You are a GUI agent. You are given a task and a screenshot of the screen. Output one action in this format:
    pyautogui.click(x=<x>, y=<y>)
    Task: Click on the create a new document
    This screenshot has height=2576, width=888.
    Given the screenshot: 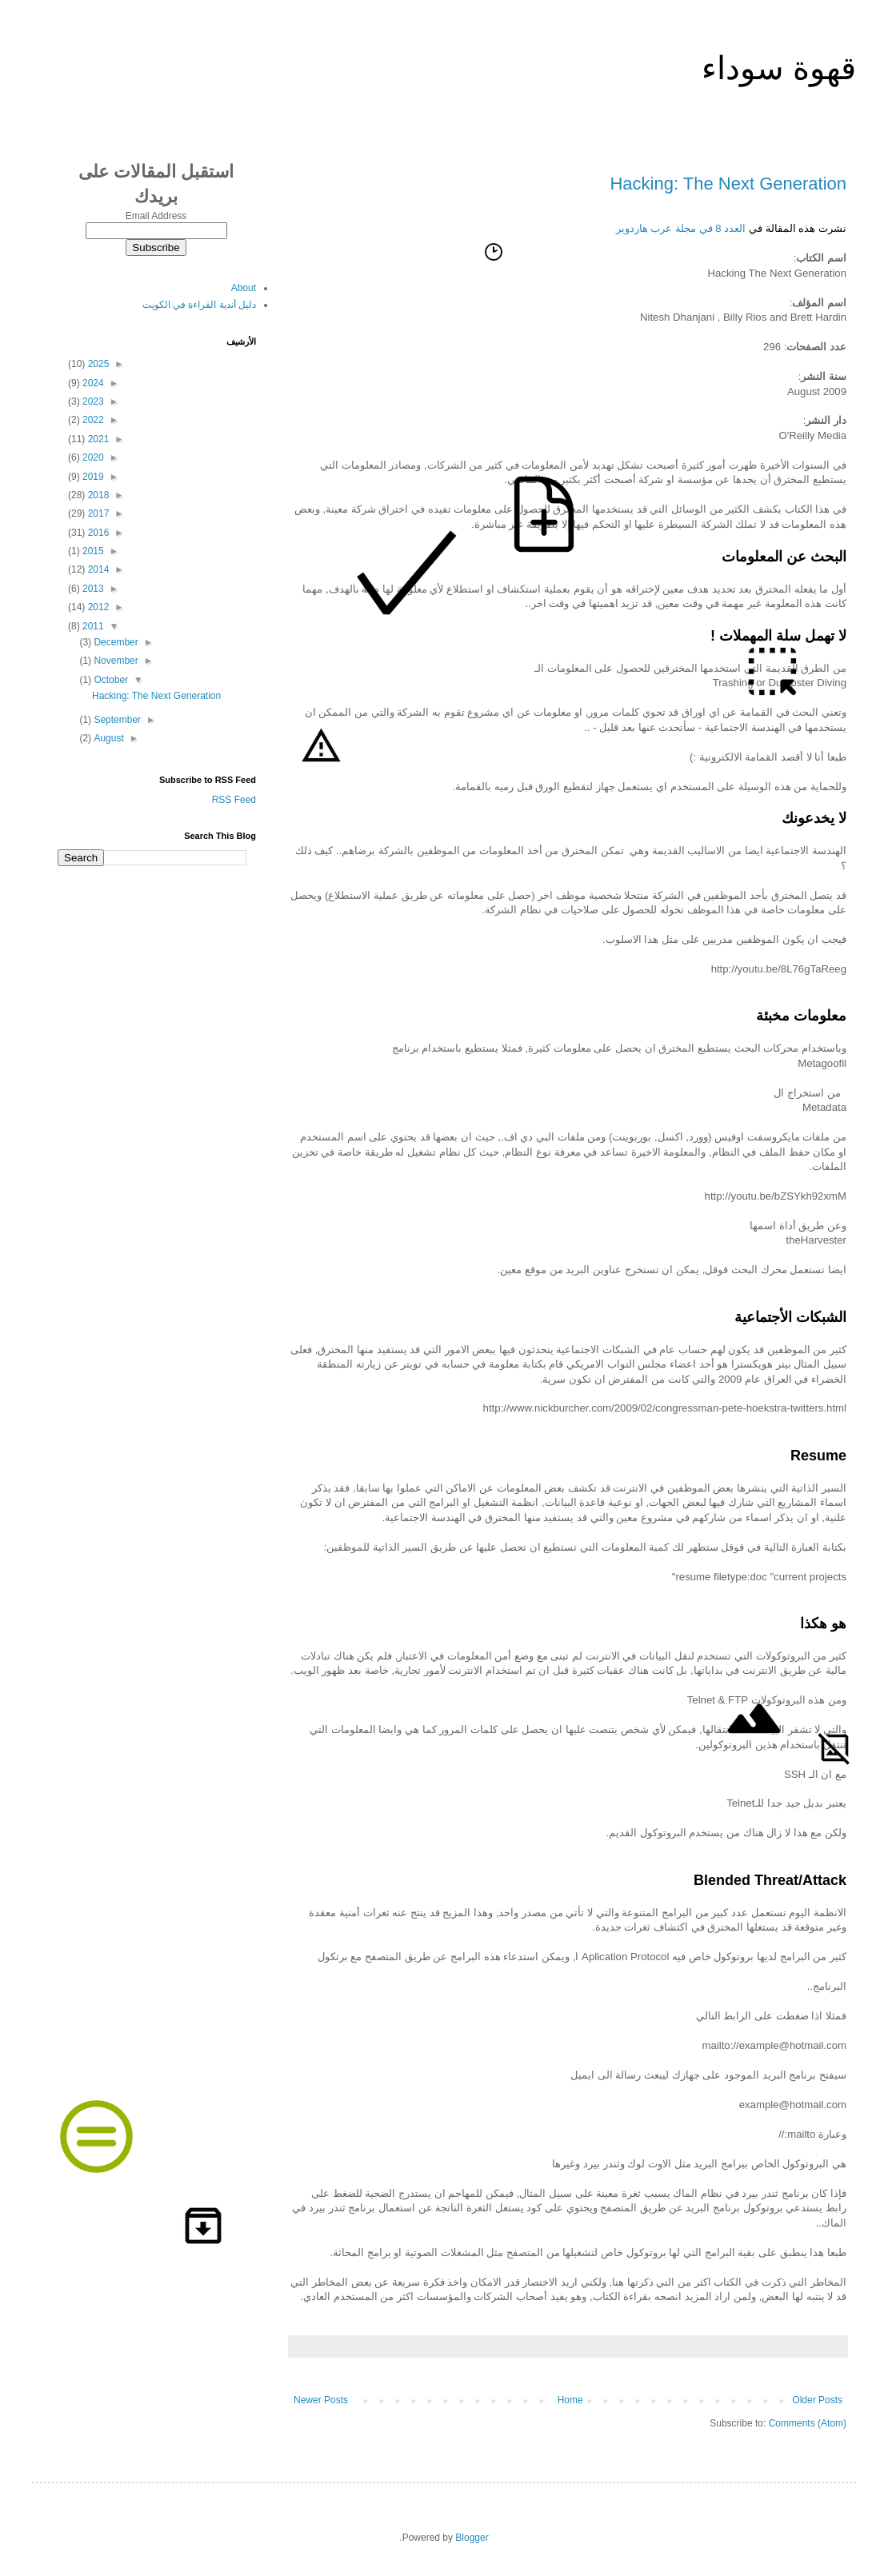 What is the action you would take?
    pyautogui.click(x=544, y=514)
    